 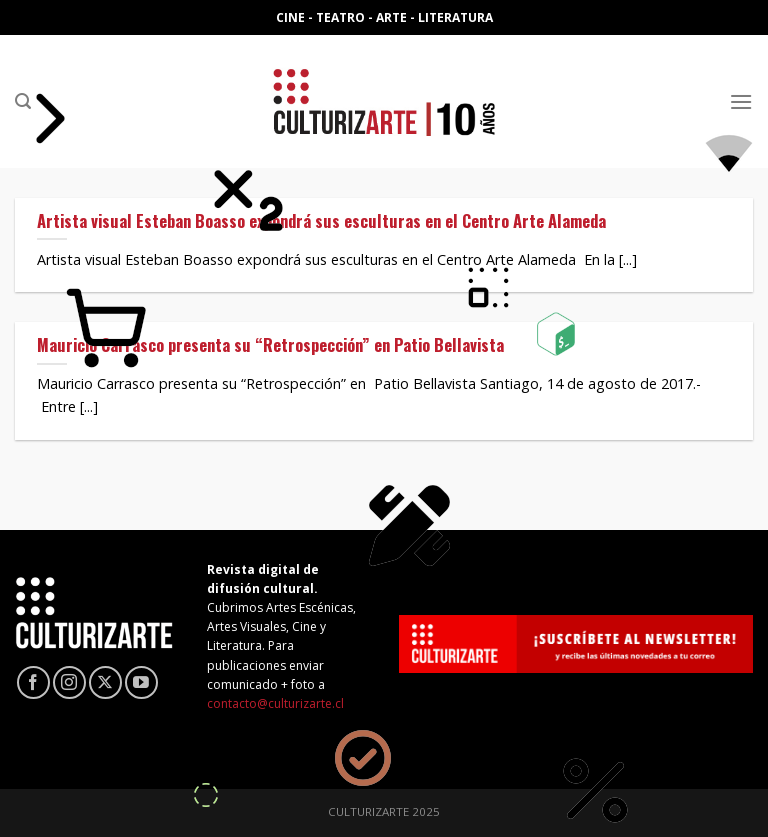 What do you see at coordinates (50, 118) in the screenshot?
I see `navigate to the next item or page` at bounding box center [50, 118].